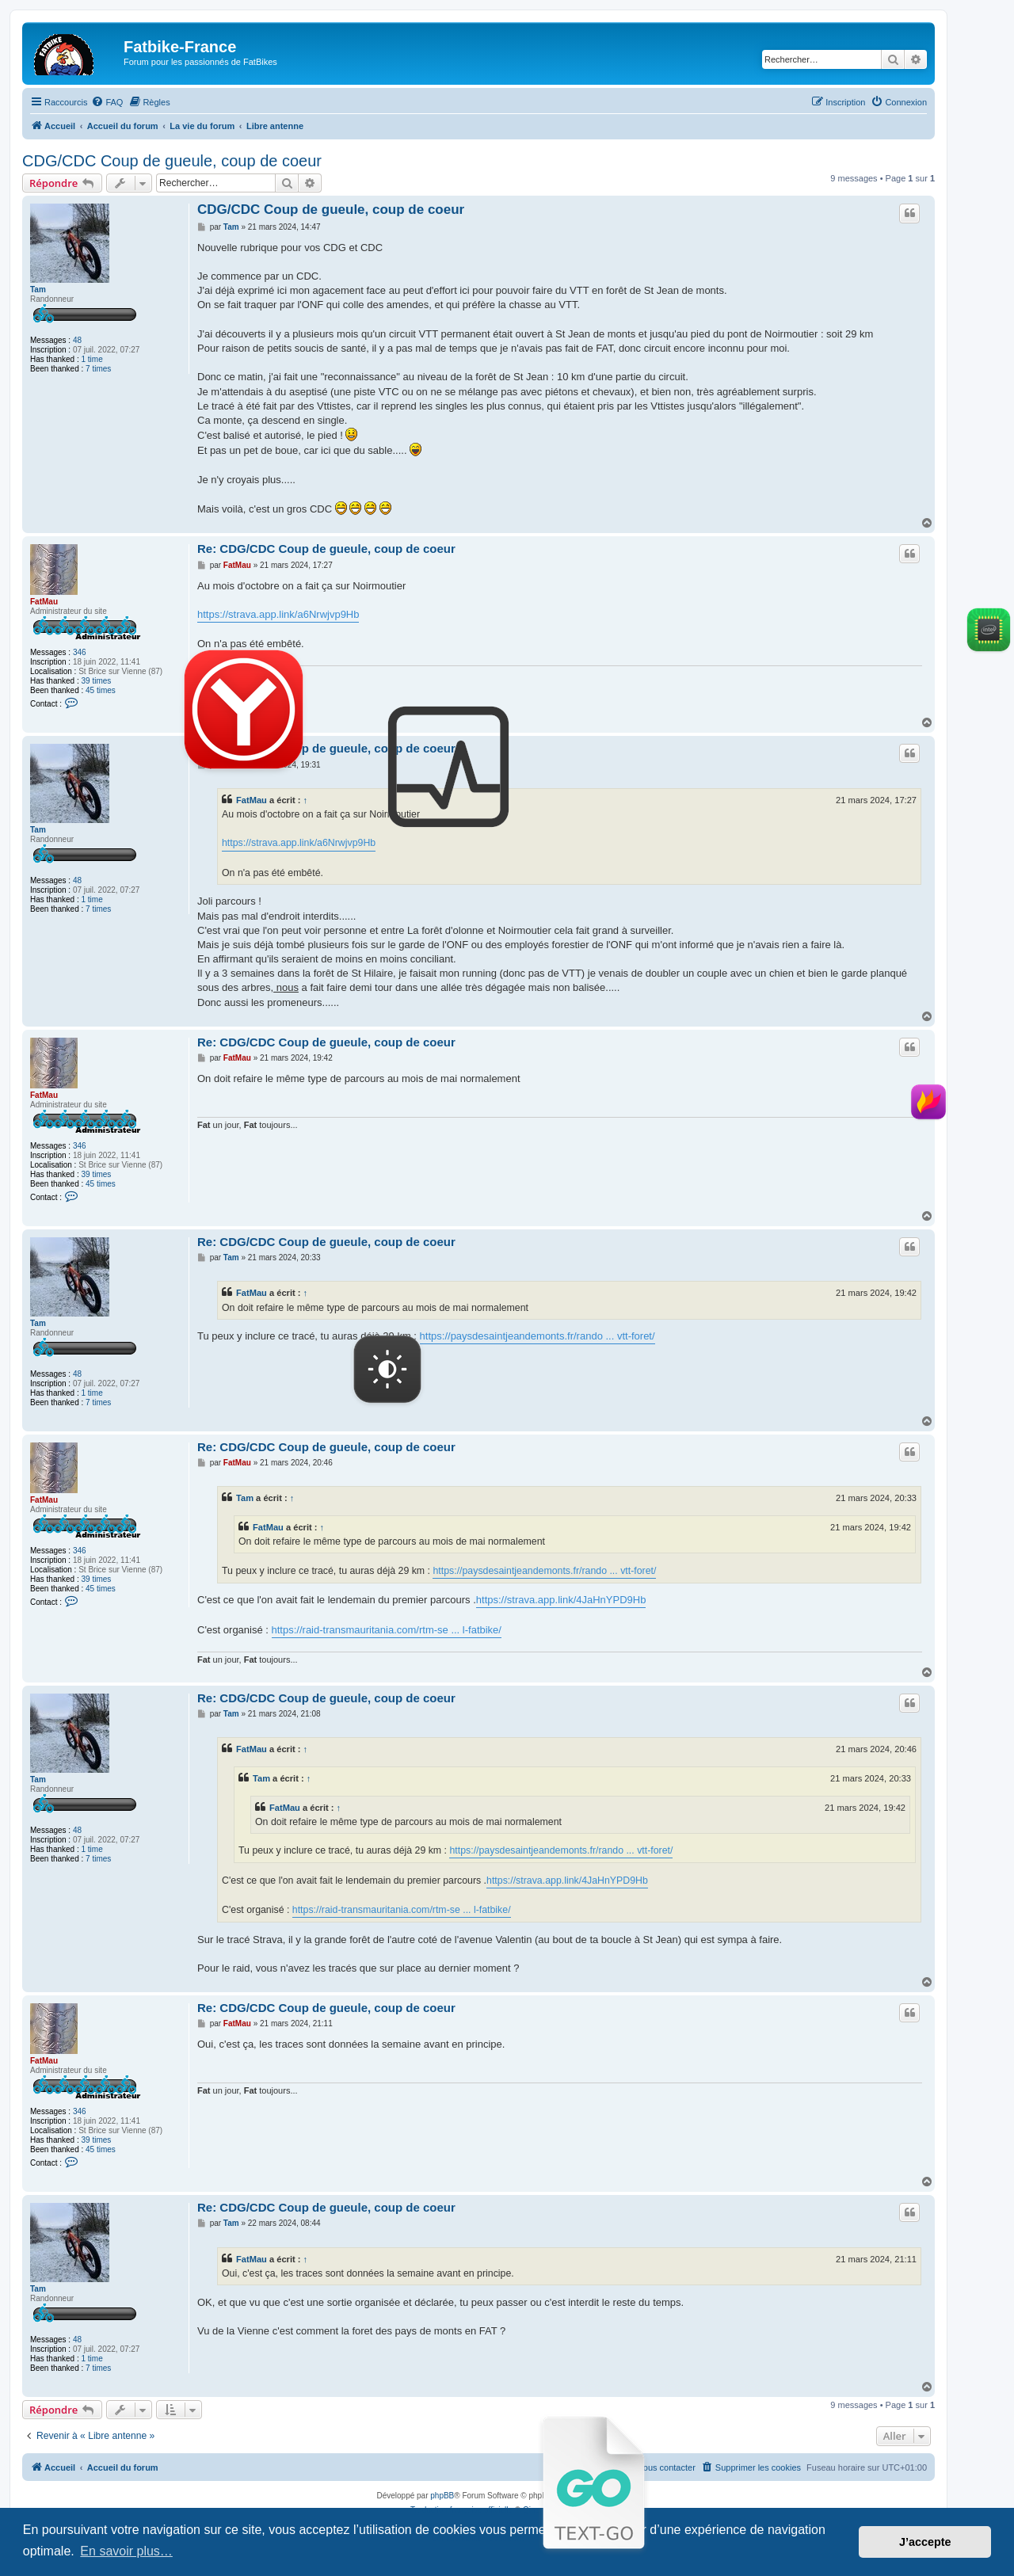  What do you see at coordinates (593, 2485) in the screenshot?
I see `a go programming language source file` at bounding box center [593, 2485].